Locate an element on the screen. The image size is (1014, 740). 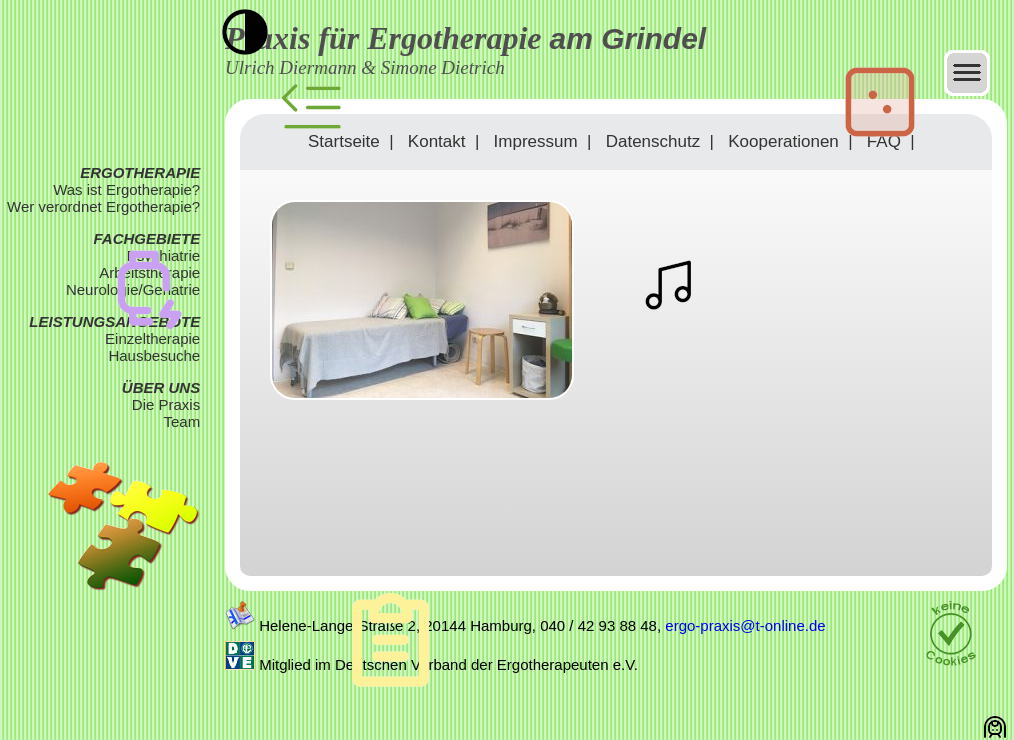
access music or audio player is located at coordinates (671, 286).